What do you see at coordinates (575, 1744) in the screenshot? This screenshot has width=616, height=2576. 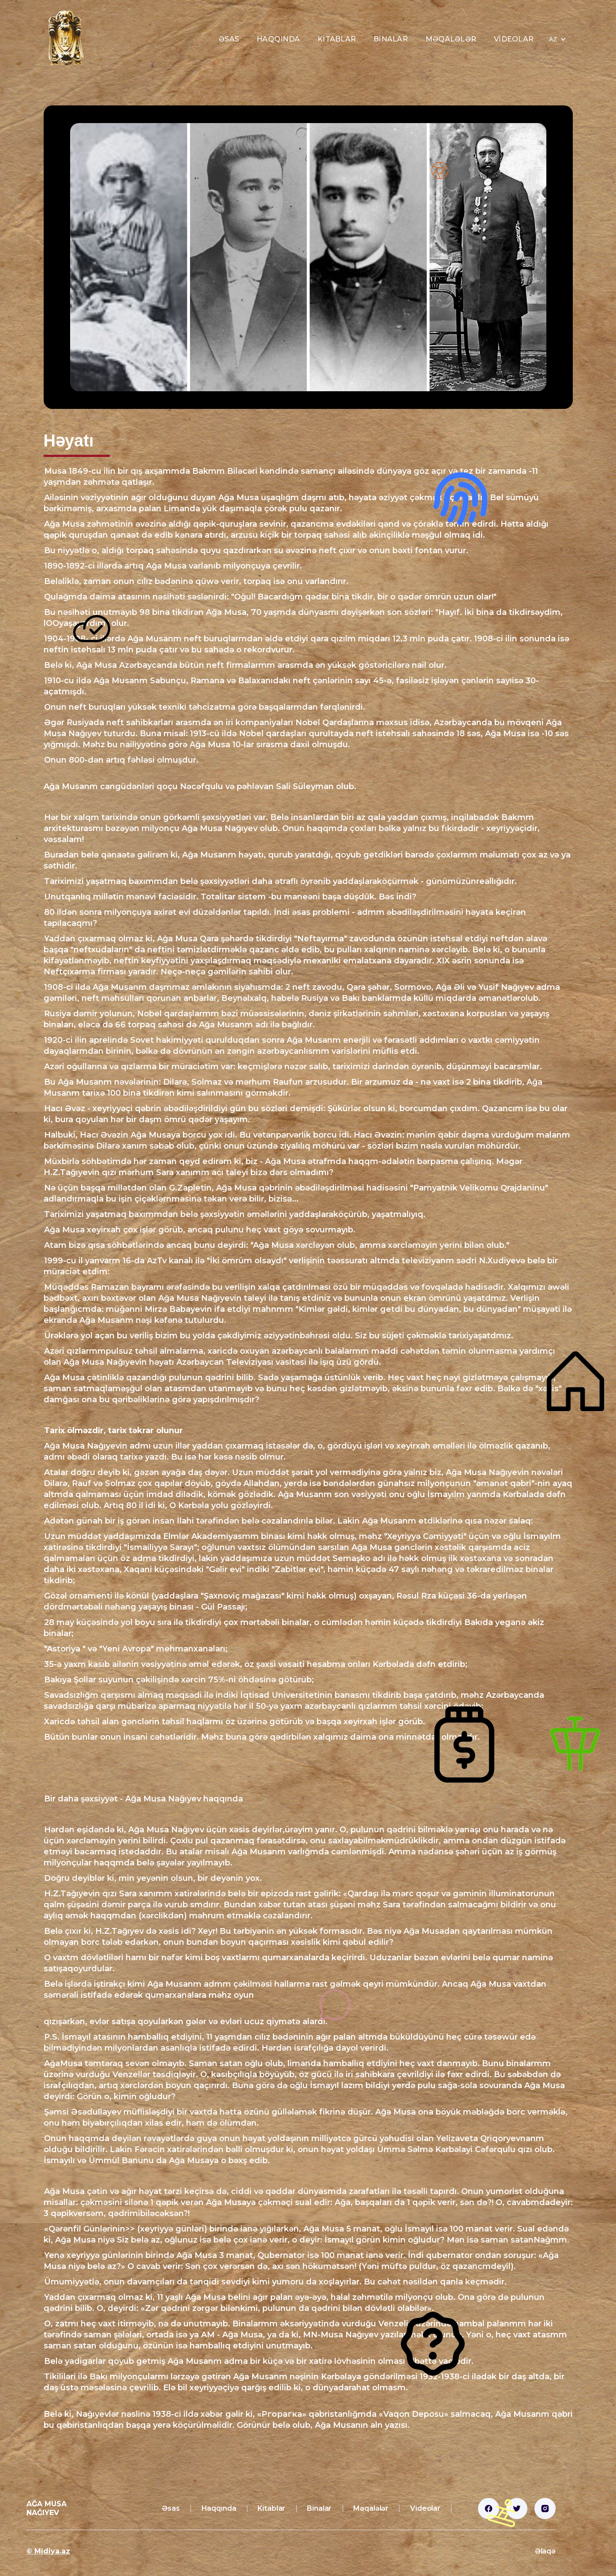 I see `access air traffic control features` at bounding box center [575, 1744].